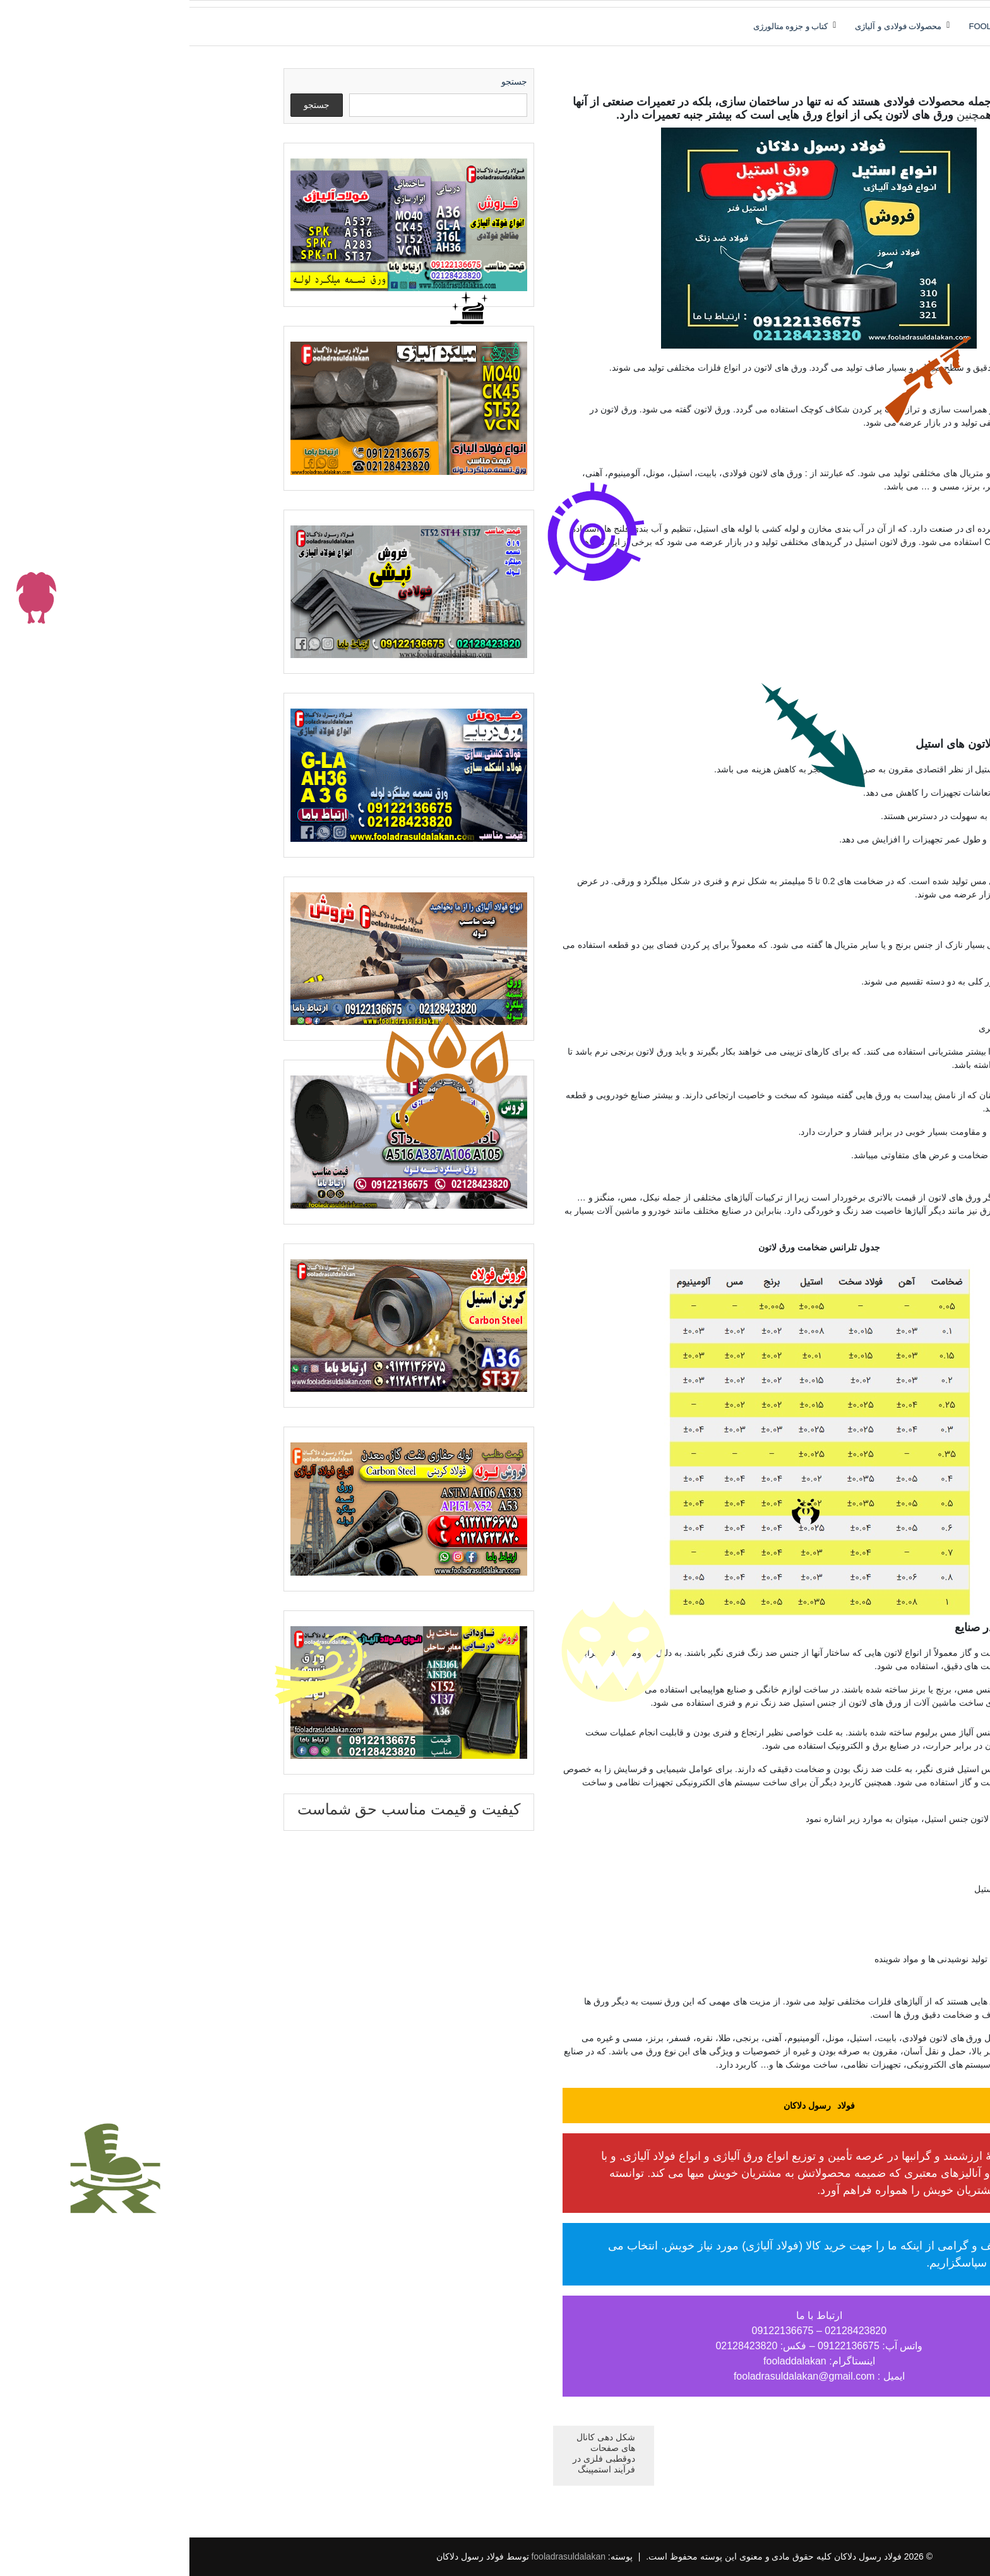 The height and width of the screenshot is (2576, 990). I want to click on select a barbed arrow projectile type, so click(813, 735).